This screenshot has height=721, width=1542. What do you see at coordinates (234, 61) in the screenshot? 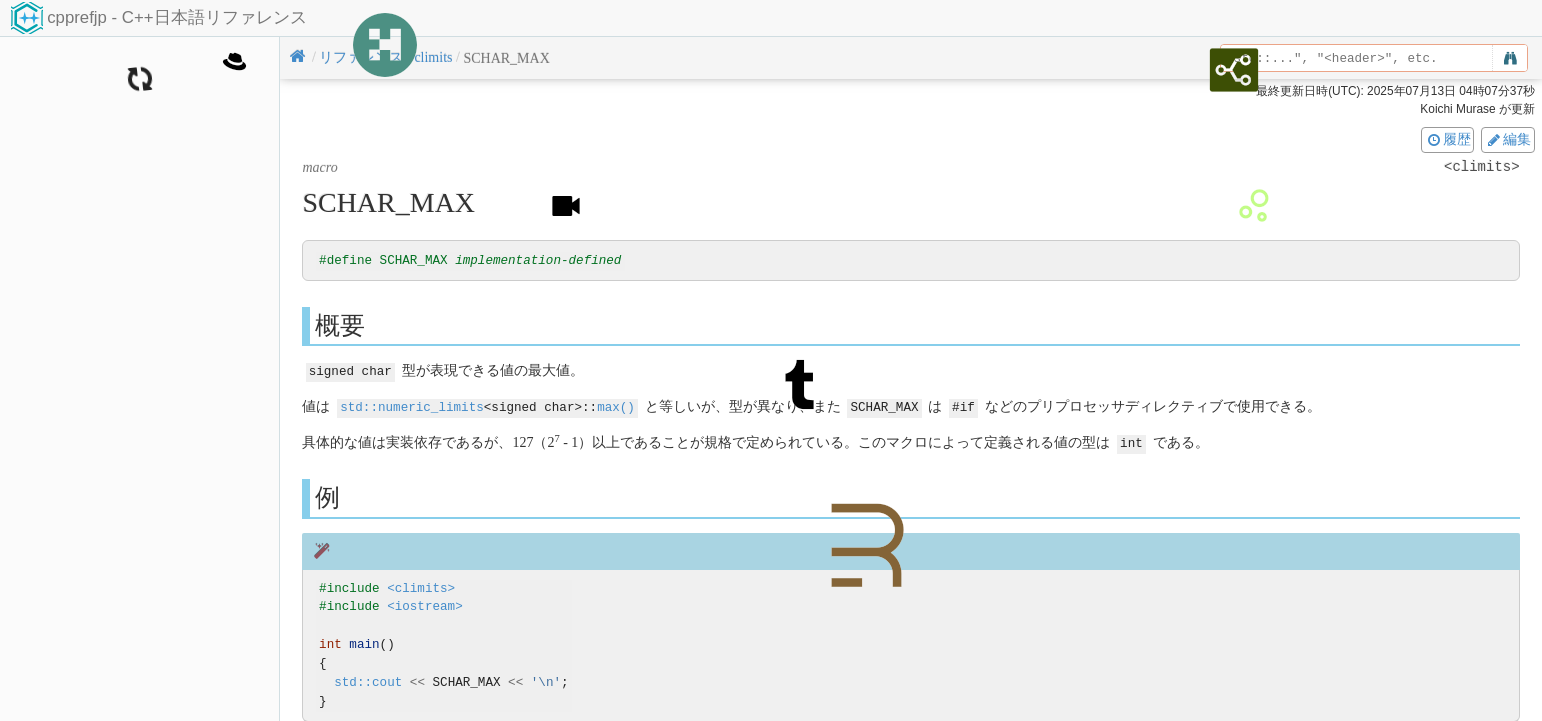
I see `Red Hat logo` at bounding box center [234, 61].